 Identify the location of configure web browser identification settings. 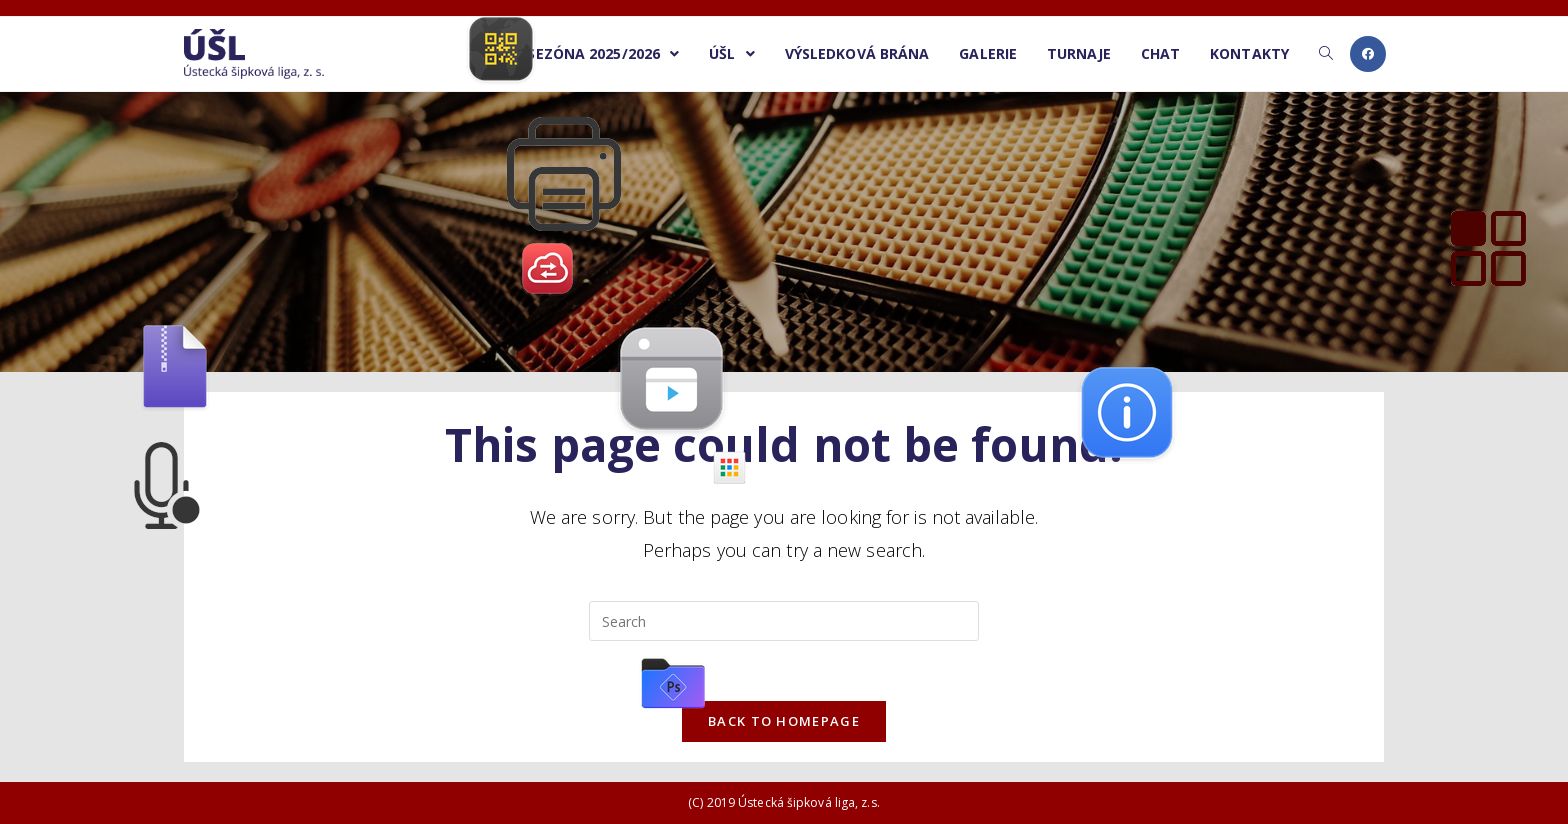
(501, 50).